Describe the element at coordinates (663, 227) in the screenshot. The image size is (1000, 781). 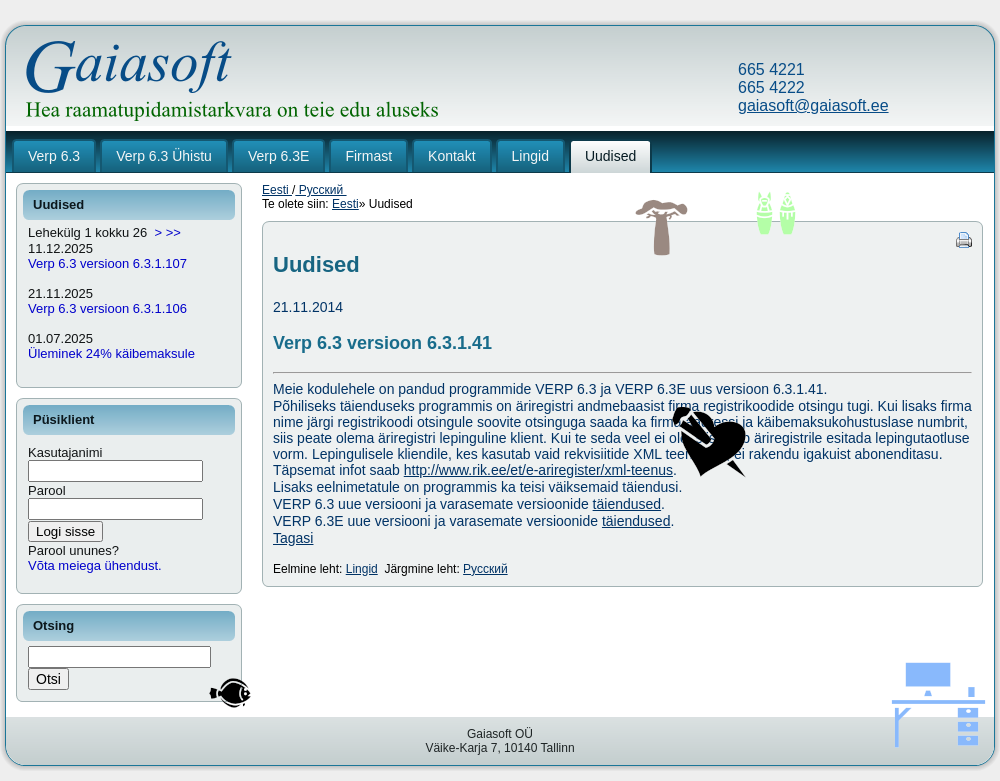
I see `represents african or savanna themed content` at that location.